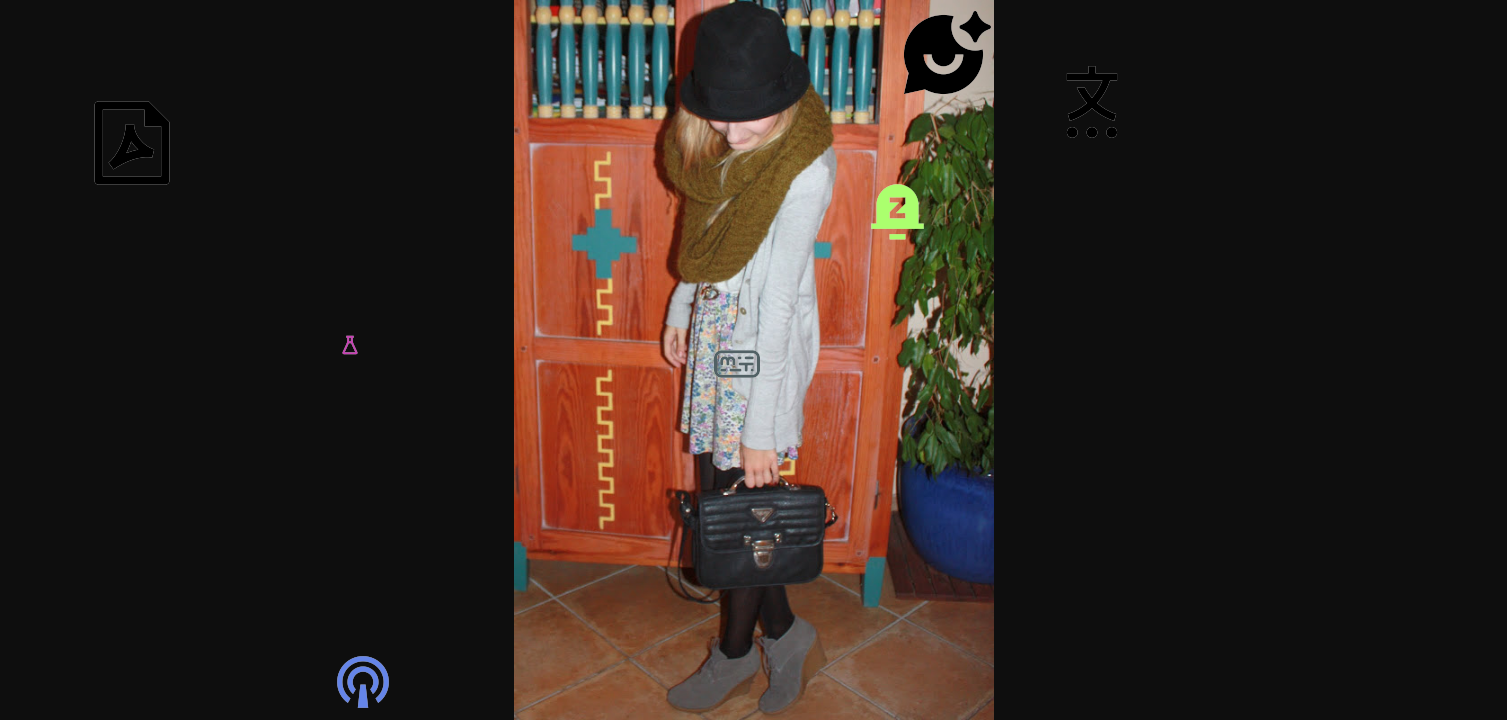 The image size is (1507, 720). What do you see at coordinates (1092, 102) in the screenshot?
I see `add emphasis marks to chinese text` at bounding box center [1092, 102].